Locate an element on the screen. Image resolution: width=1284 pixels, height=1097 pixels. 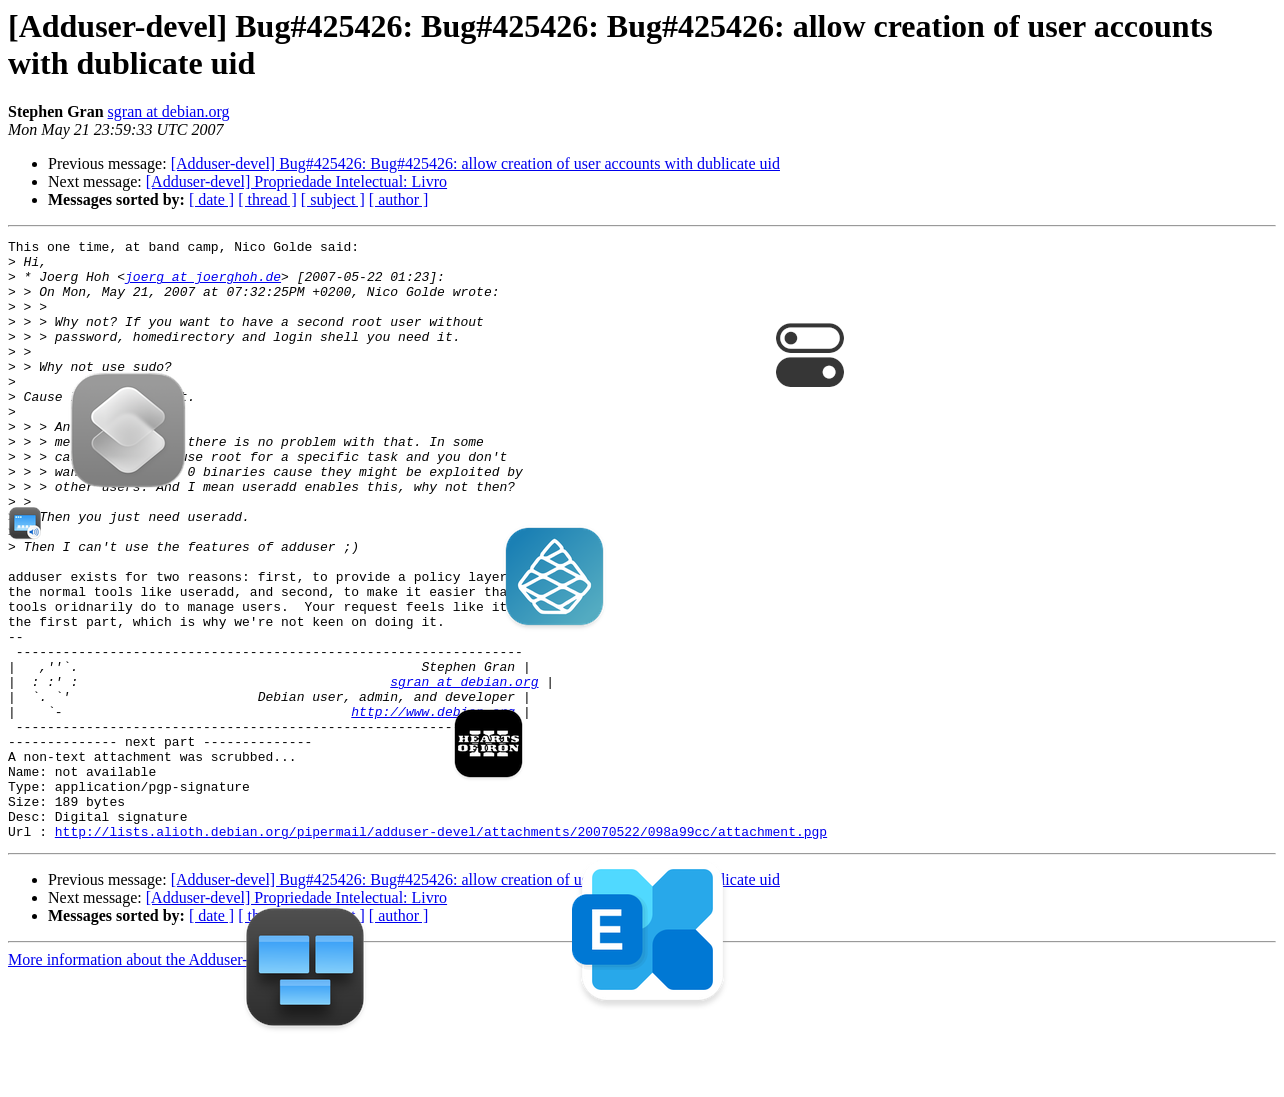
launch Hearts of Iron 3 strategy game is located at coordinates (488, 743).